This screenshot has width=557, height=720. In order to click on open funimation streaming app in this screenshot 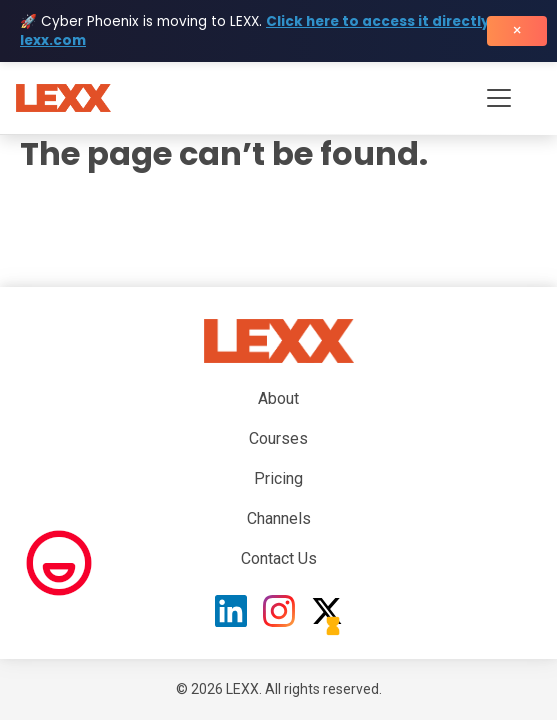, I will do `click(59, 563)`.